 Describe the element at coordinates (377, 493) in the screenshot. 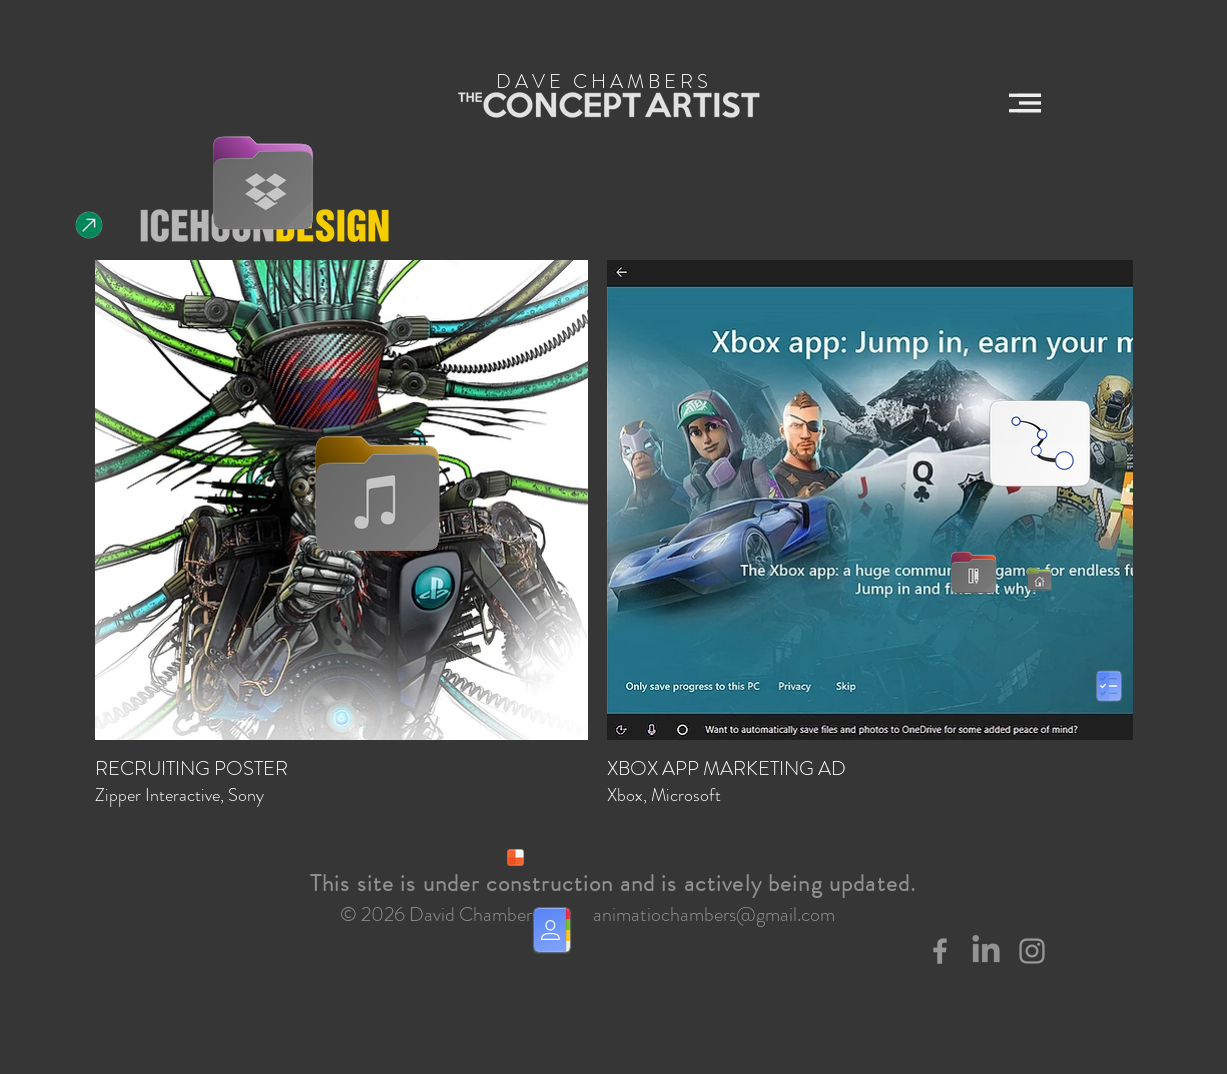

I see `open your music folder` at that location.